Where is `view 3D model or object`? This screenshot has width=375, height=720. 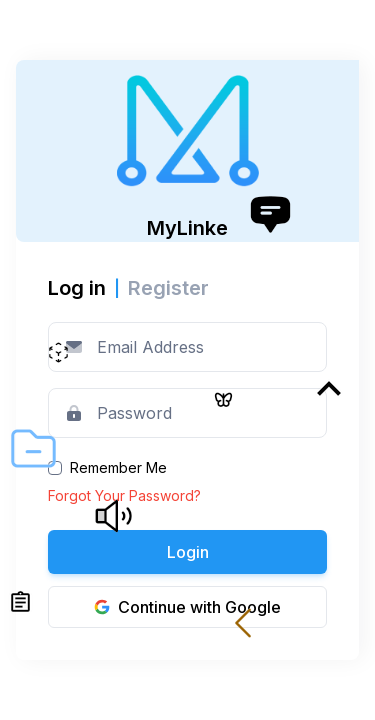
view 3D model or object is located at coordinates (58, 352).